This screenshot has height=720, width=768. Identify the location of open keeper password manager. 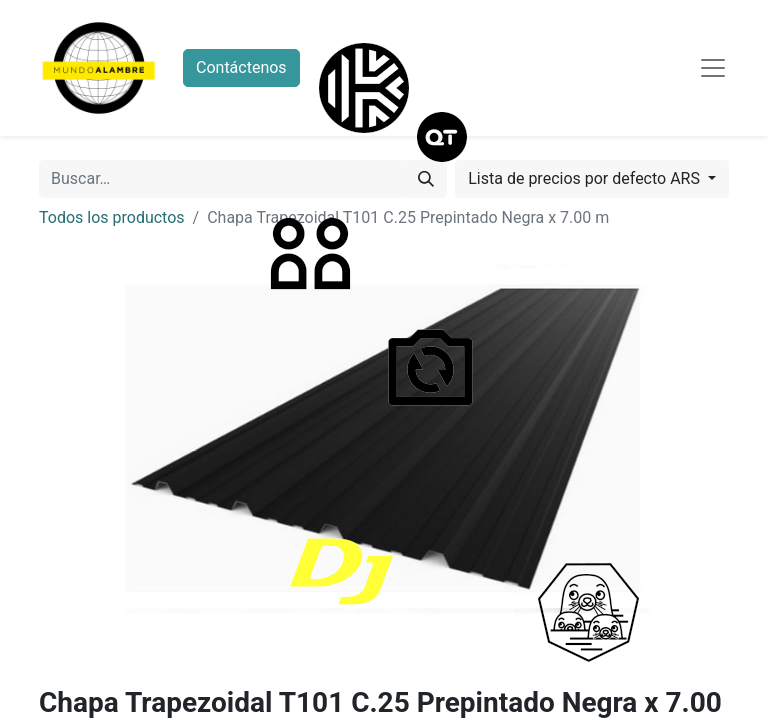
(364, 88).